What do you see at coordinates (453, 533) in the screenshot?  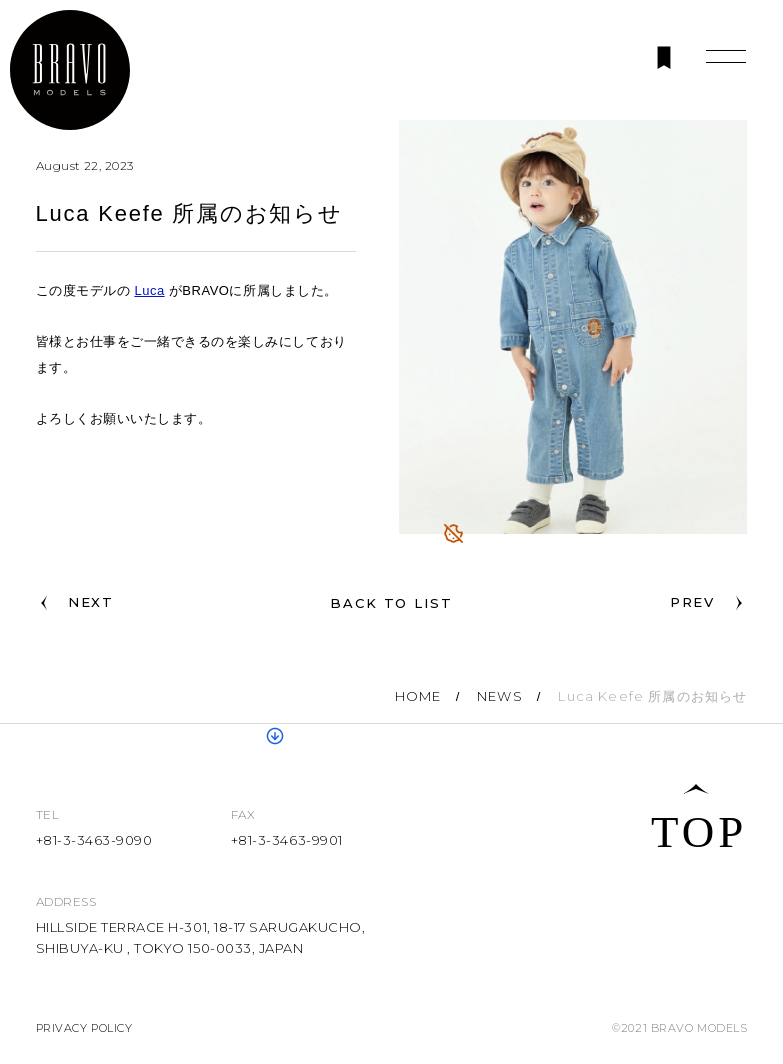 I see `disable cookie tracking` at bounding box center [453, 533].